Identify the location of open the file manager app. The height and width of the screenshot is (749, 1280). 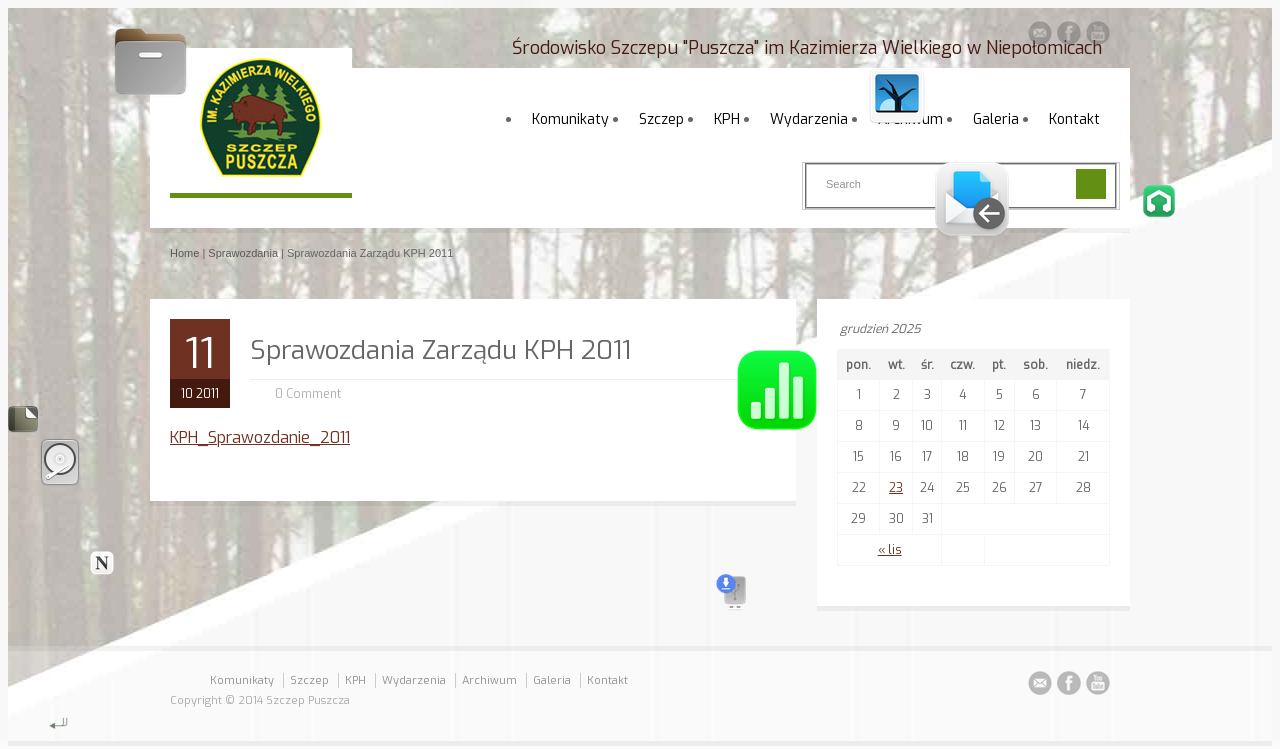
(150, 61).